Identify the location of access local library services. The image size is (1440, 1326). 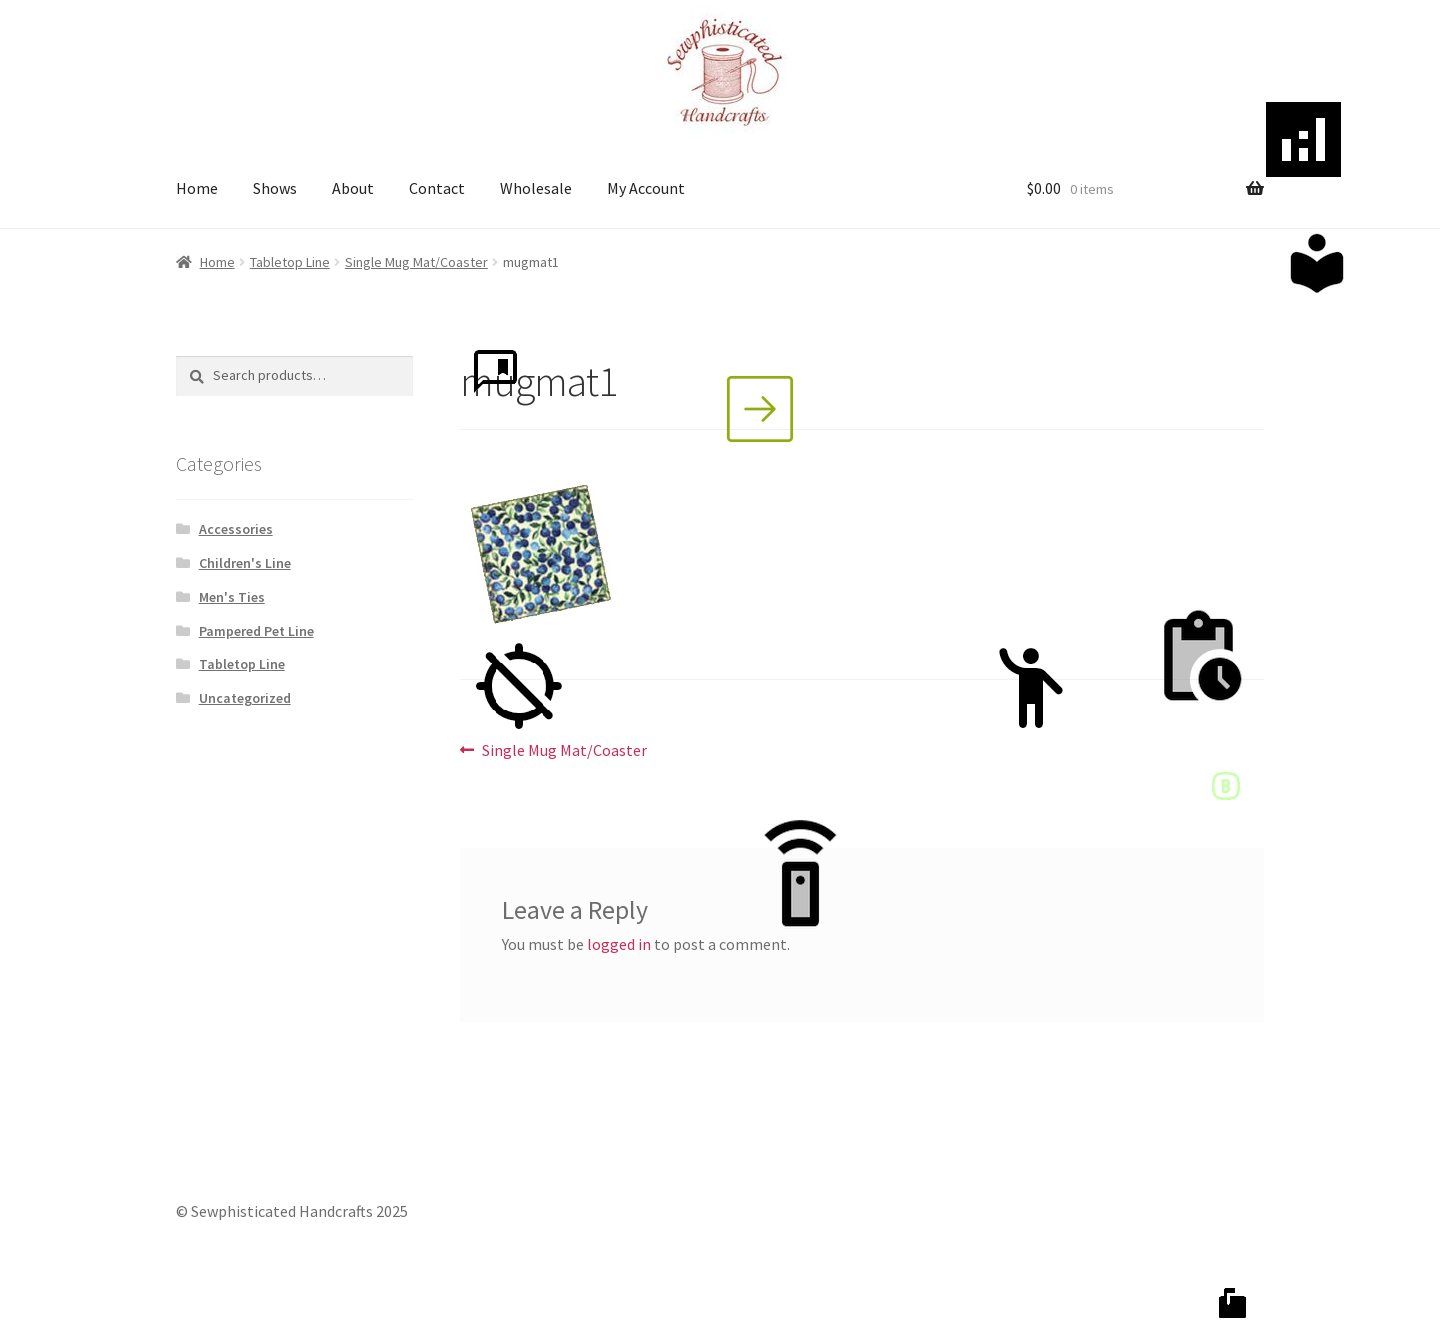
(1317, 263).